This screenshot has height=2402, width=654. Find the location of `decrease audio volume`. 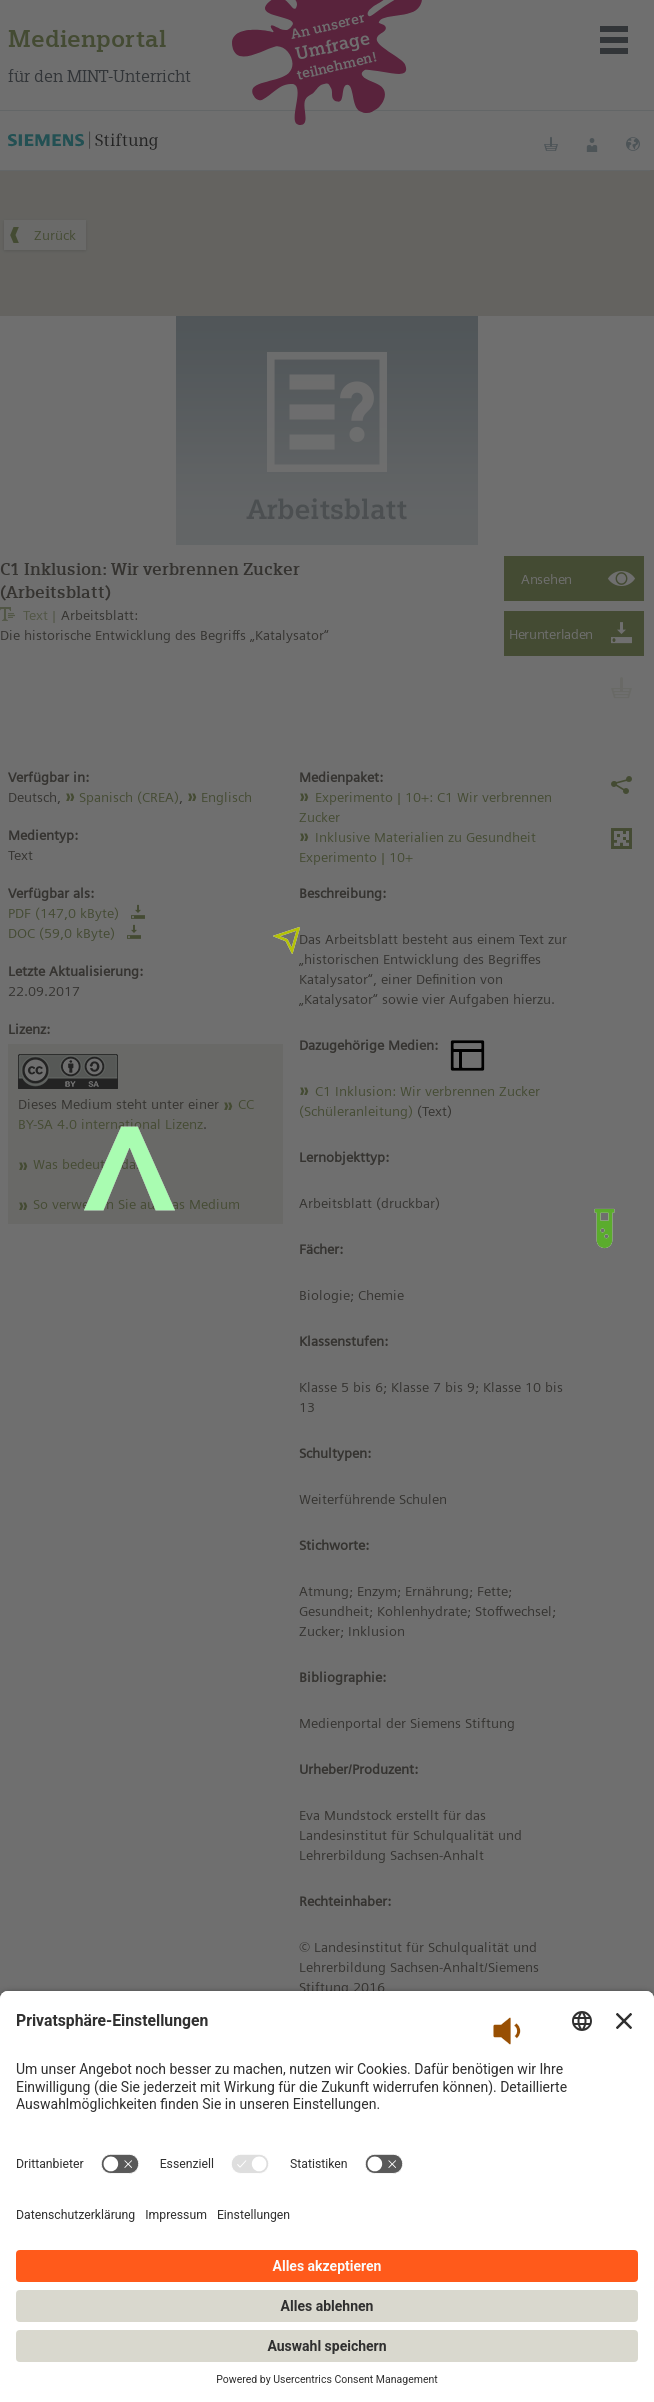

decrease audio volume is located at coordinates (506, 2031).